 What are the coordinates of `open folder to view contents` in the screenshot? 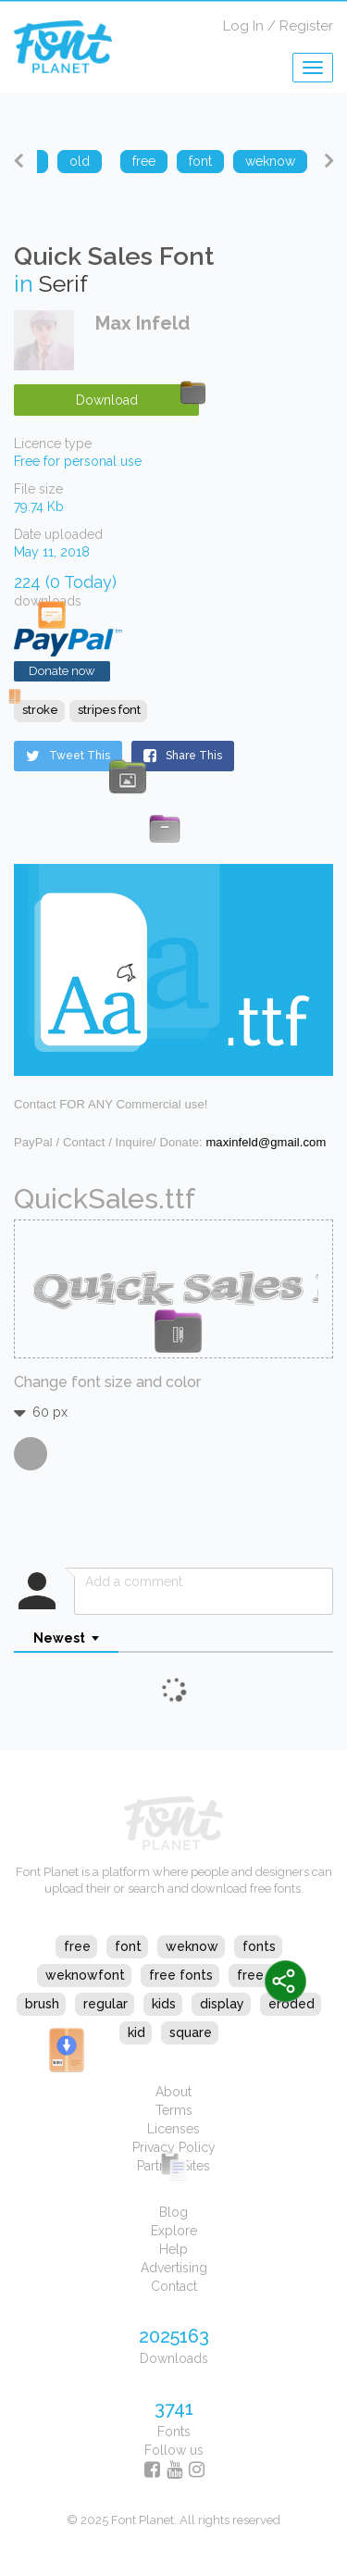 It's located at (192, 392).